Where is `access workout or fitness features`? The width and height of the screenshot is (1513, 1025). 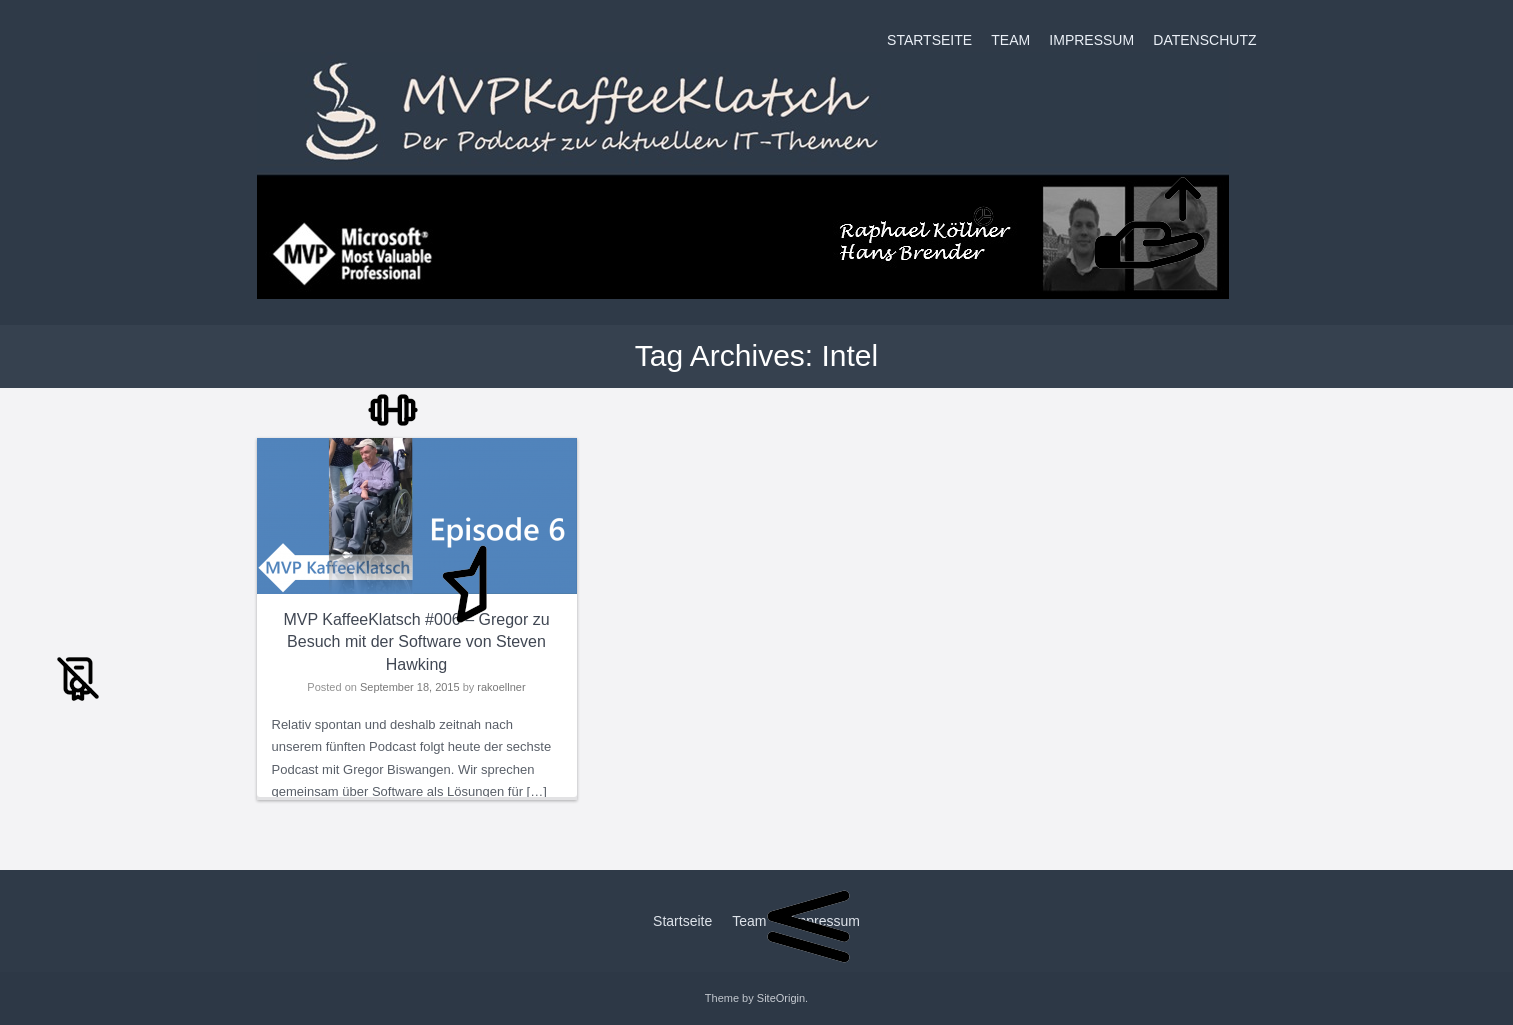
access workout or fitness features is located at coordinates (393, 410).